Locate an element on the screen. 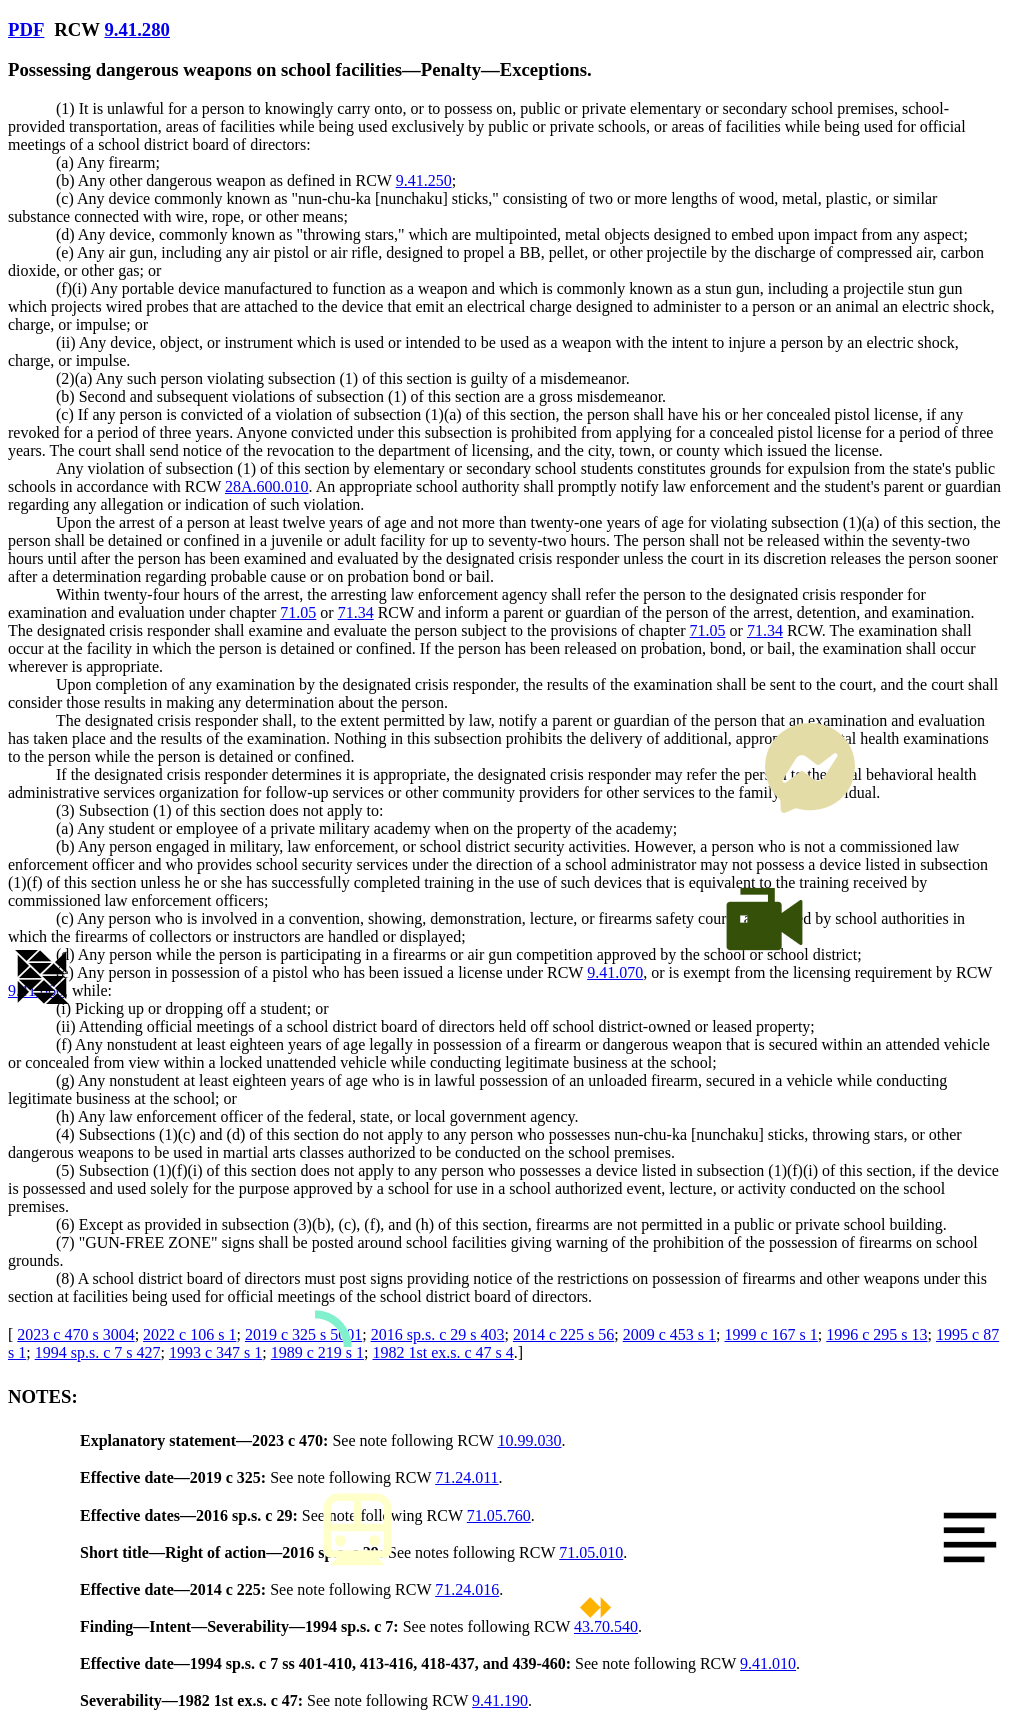 The image size is (1011, 1730). view subway or metro transit options is located at coordinates (357, 1527).